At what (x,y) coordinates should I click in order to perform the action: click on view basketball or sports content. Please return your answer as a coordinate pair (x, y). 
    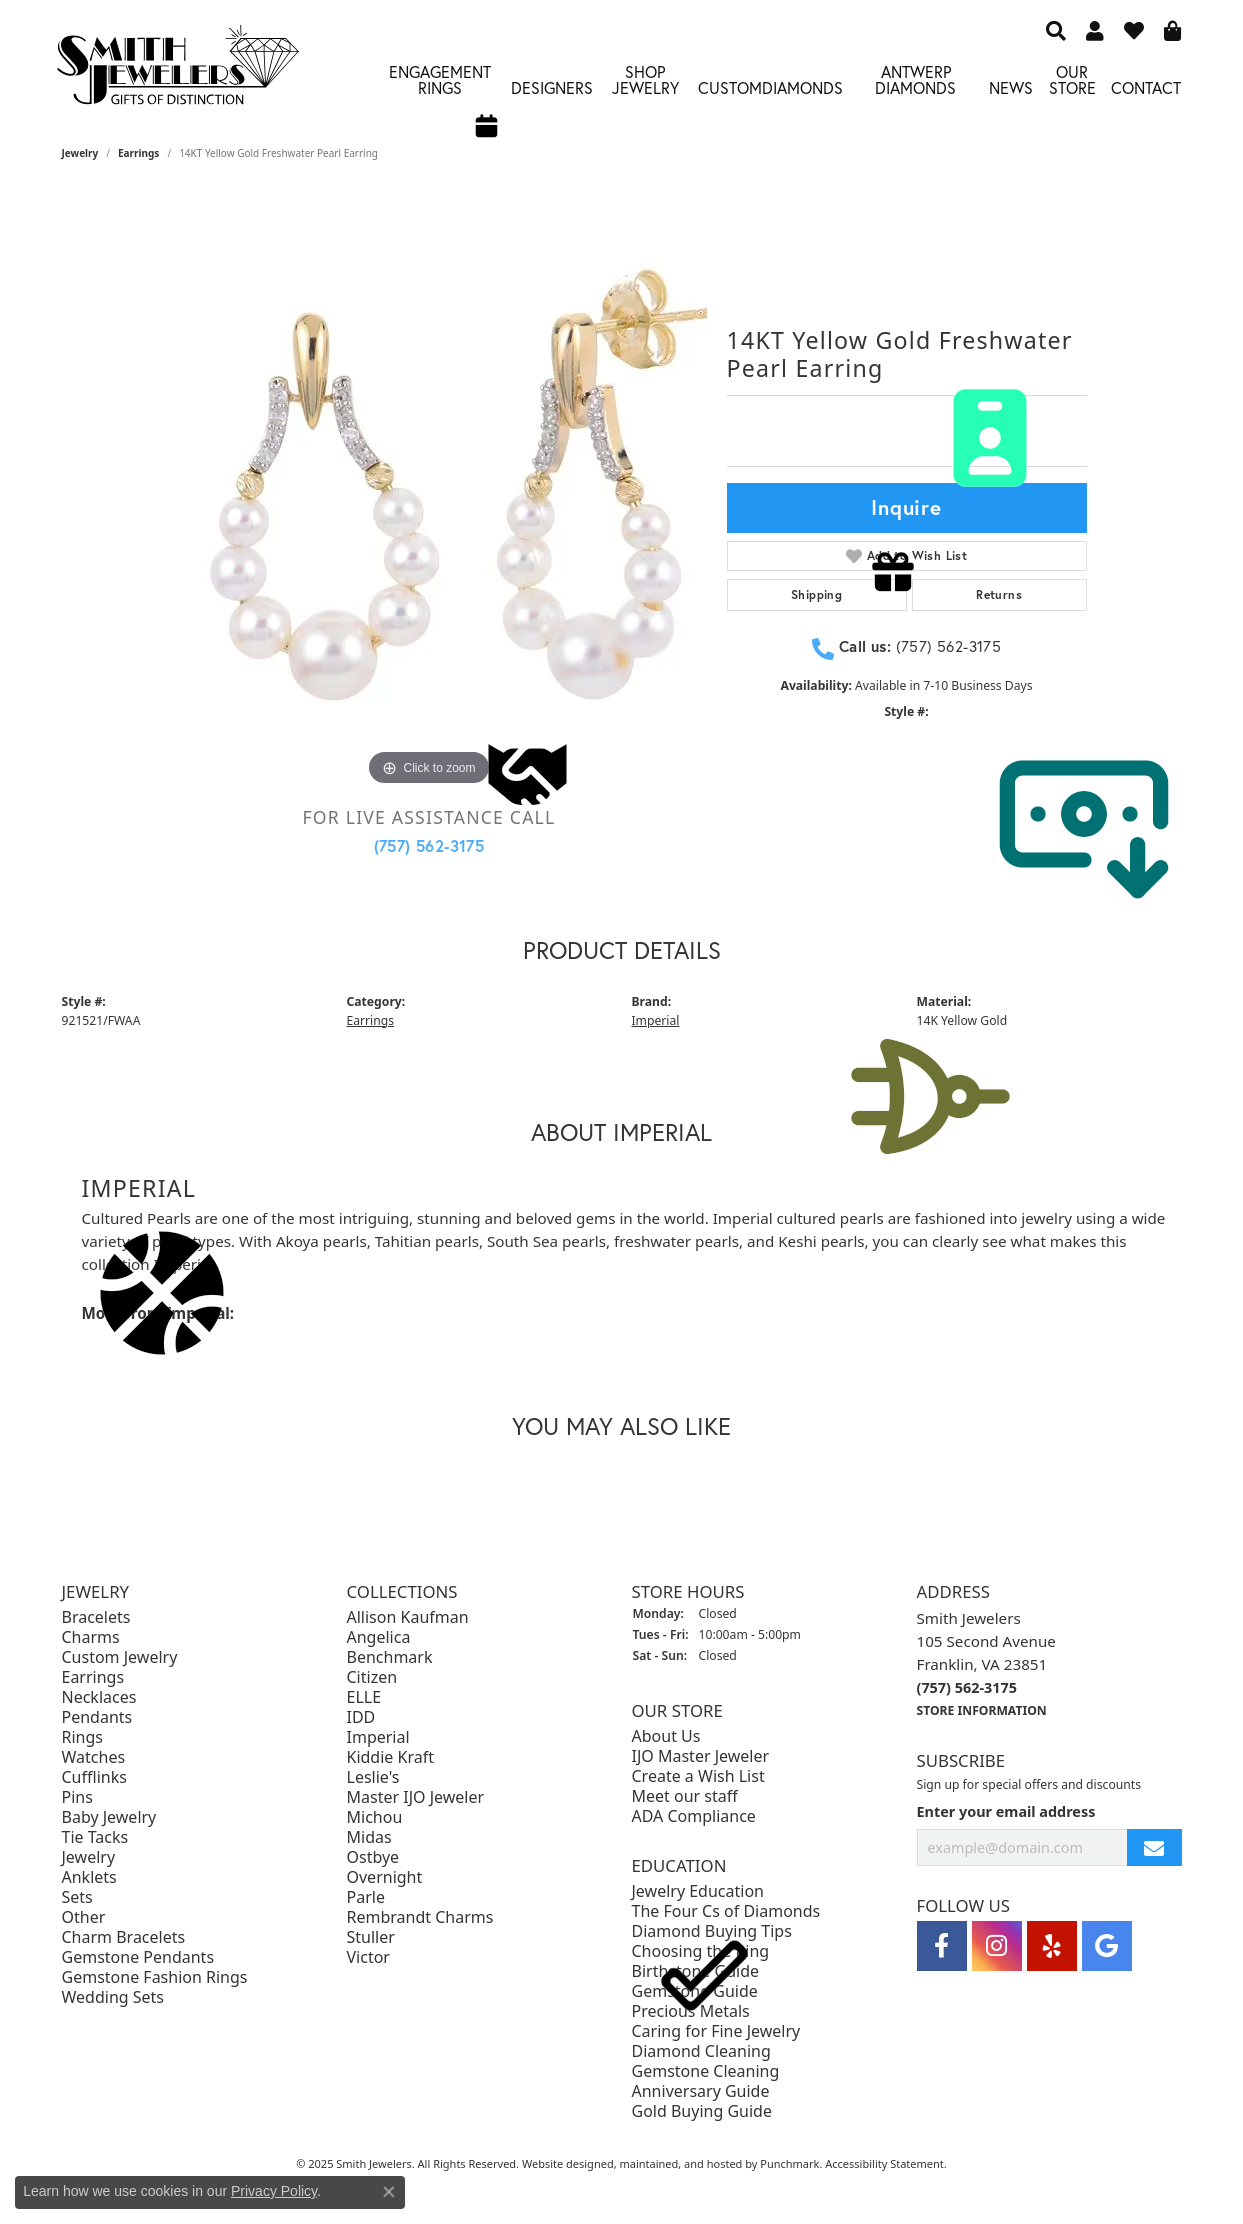
    Looking at the image, I should click on (162, 1293).